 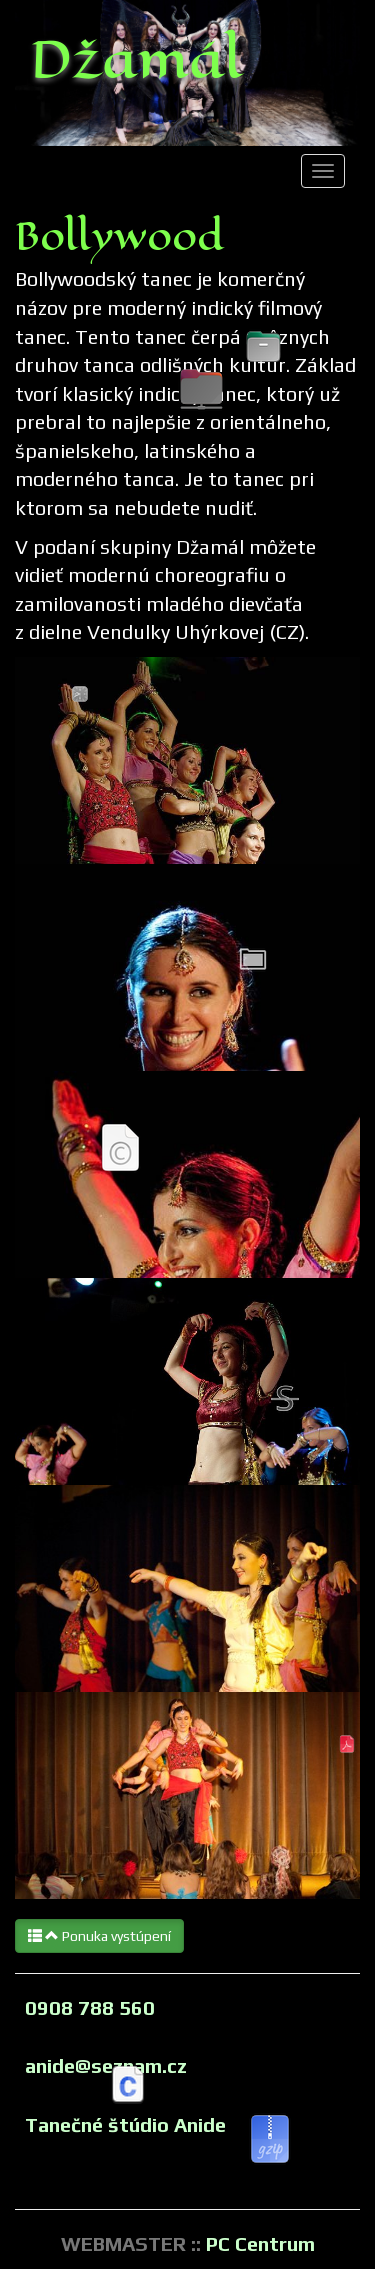 I want to click on apply strikethrough formatting to selected text, so click(x=285, y=1399).